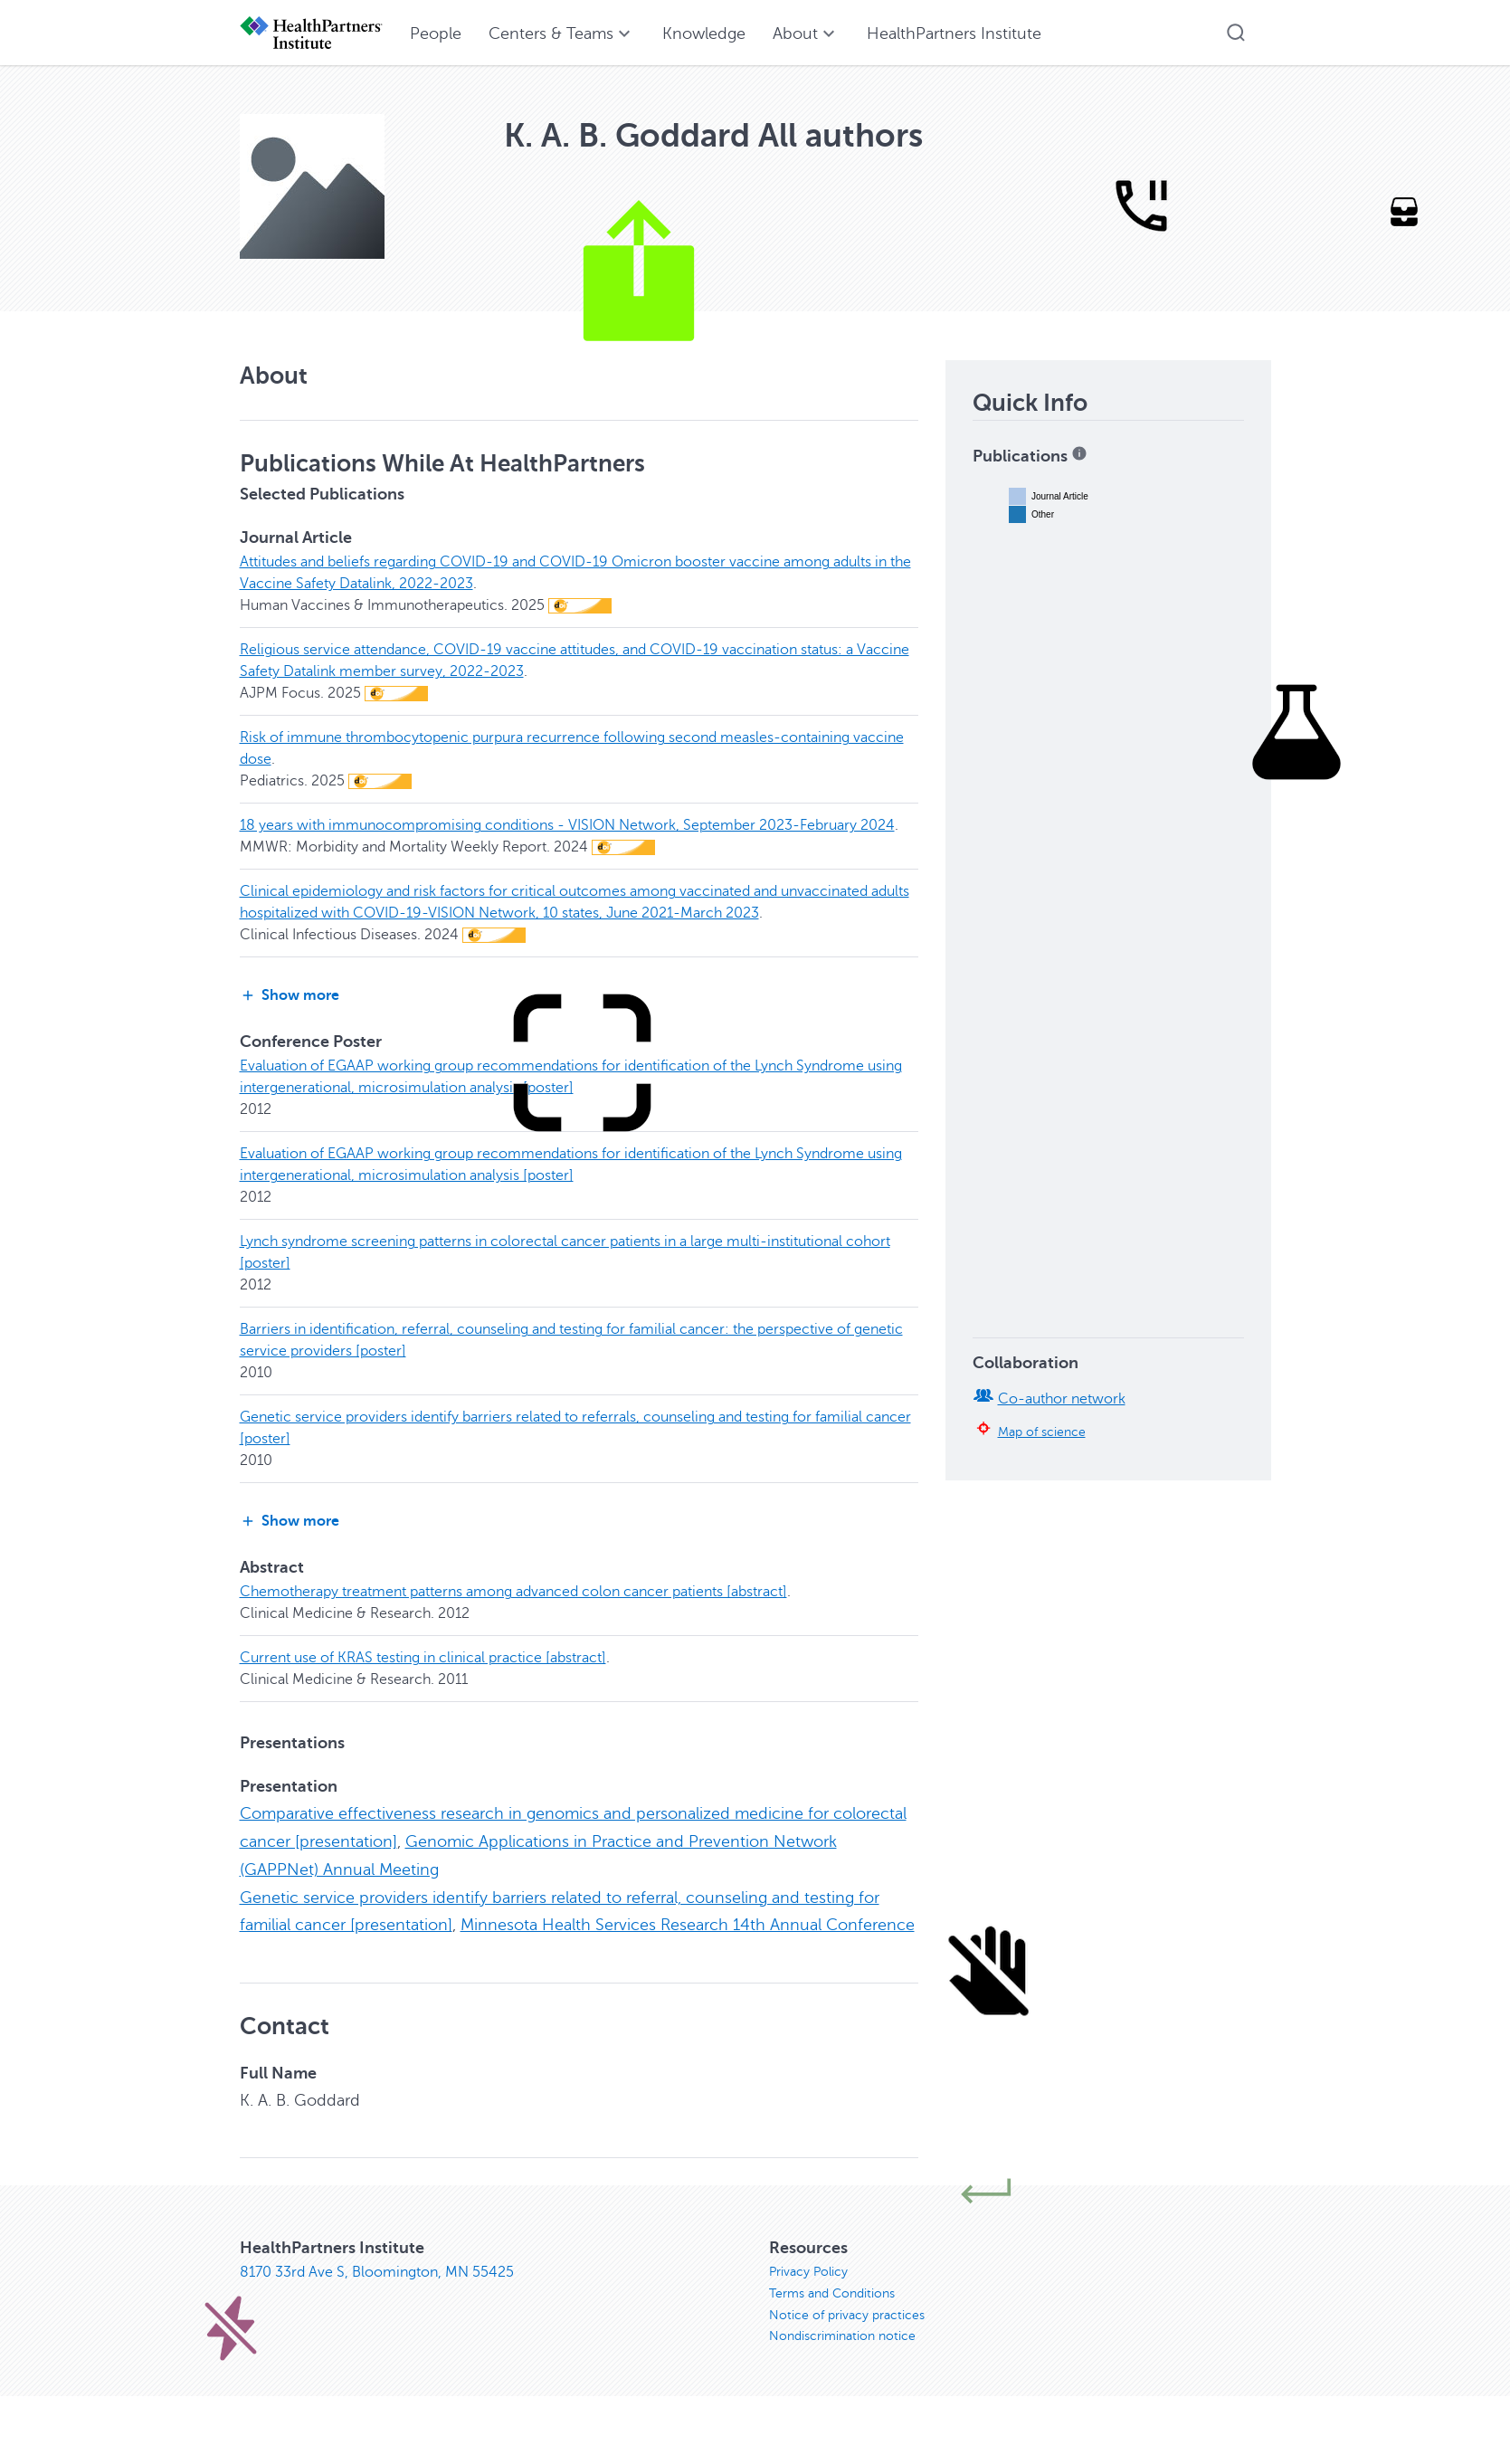 This screenshot has height=2464, width=1510. Describe the element at coordinates (582, 1062) in the screenshot. I see `scan a QR code or barcode` at that location.